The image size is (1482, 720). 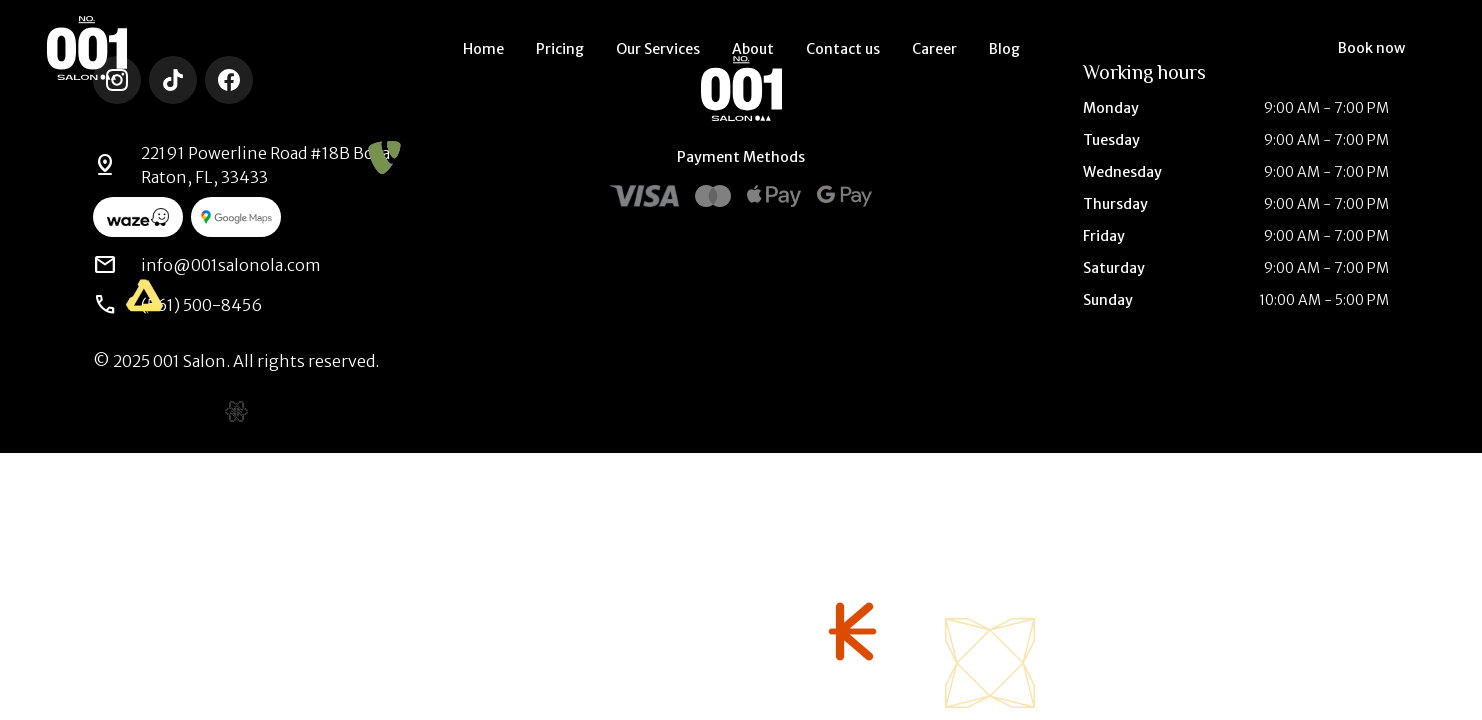 What do you see at coordinates (852, 631) in the screenshot?
I see `indicates Lao kip currency` at bounding box center [852, 631].